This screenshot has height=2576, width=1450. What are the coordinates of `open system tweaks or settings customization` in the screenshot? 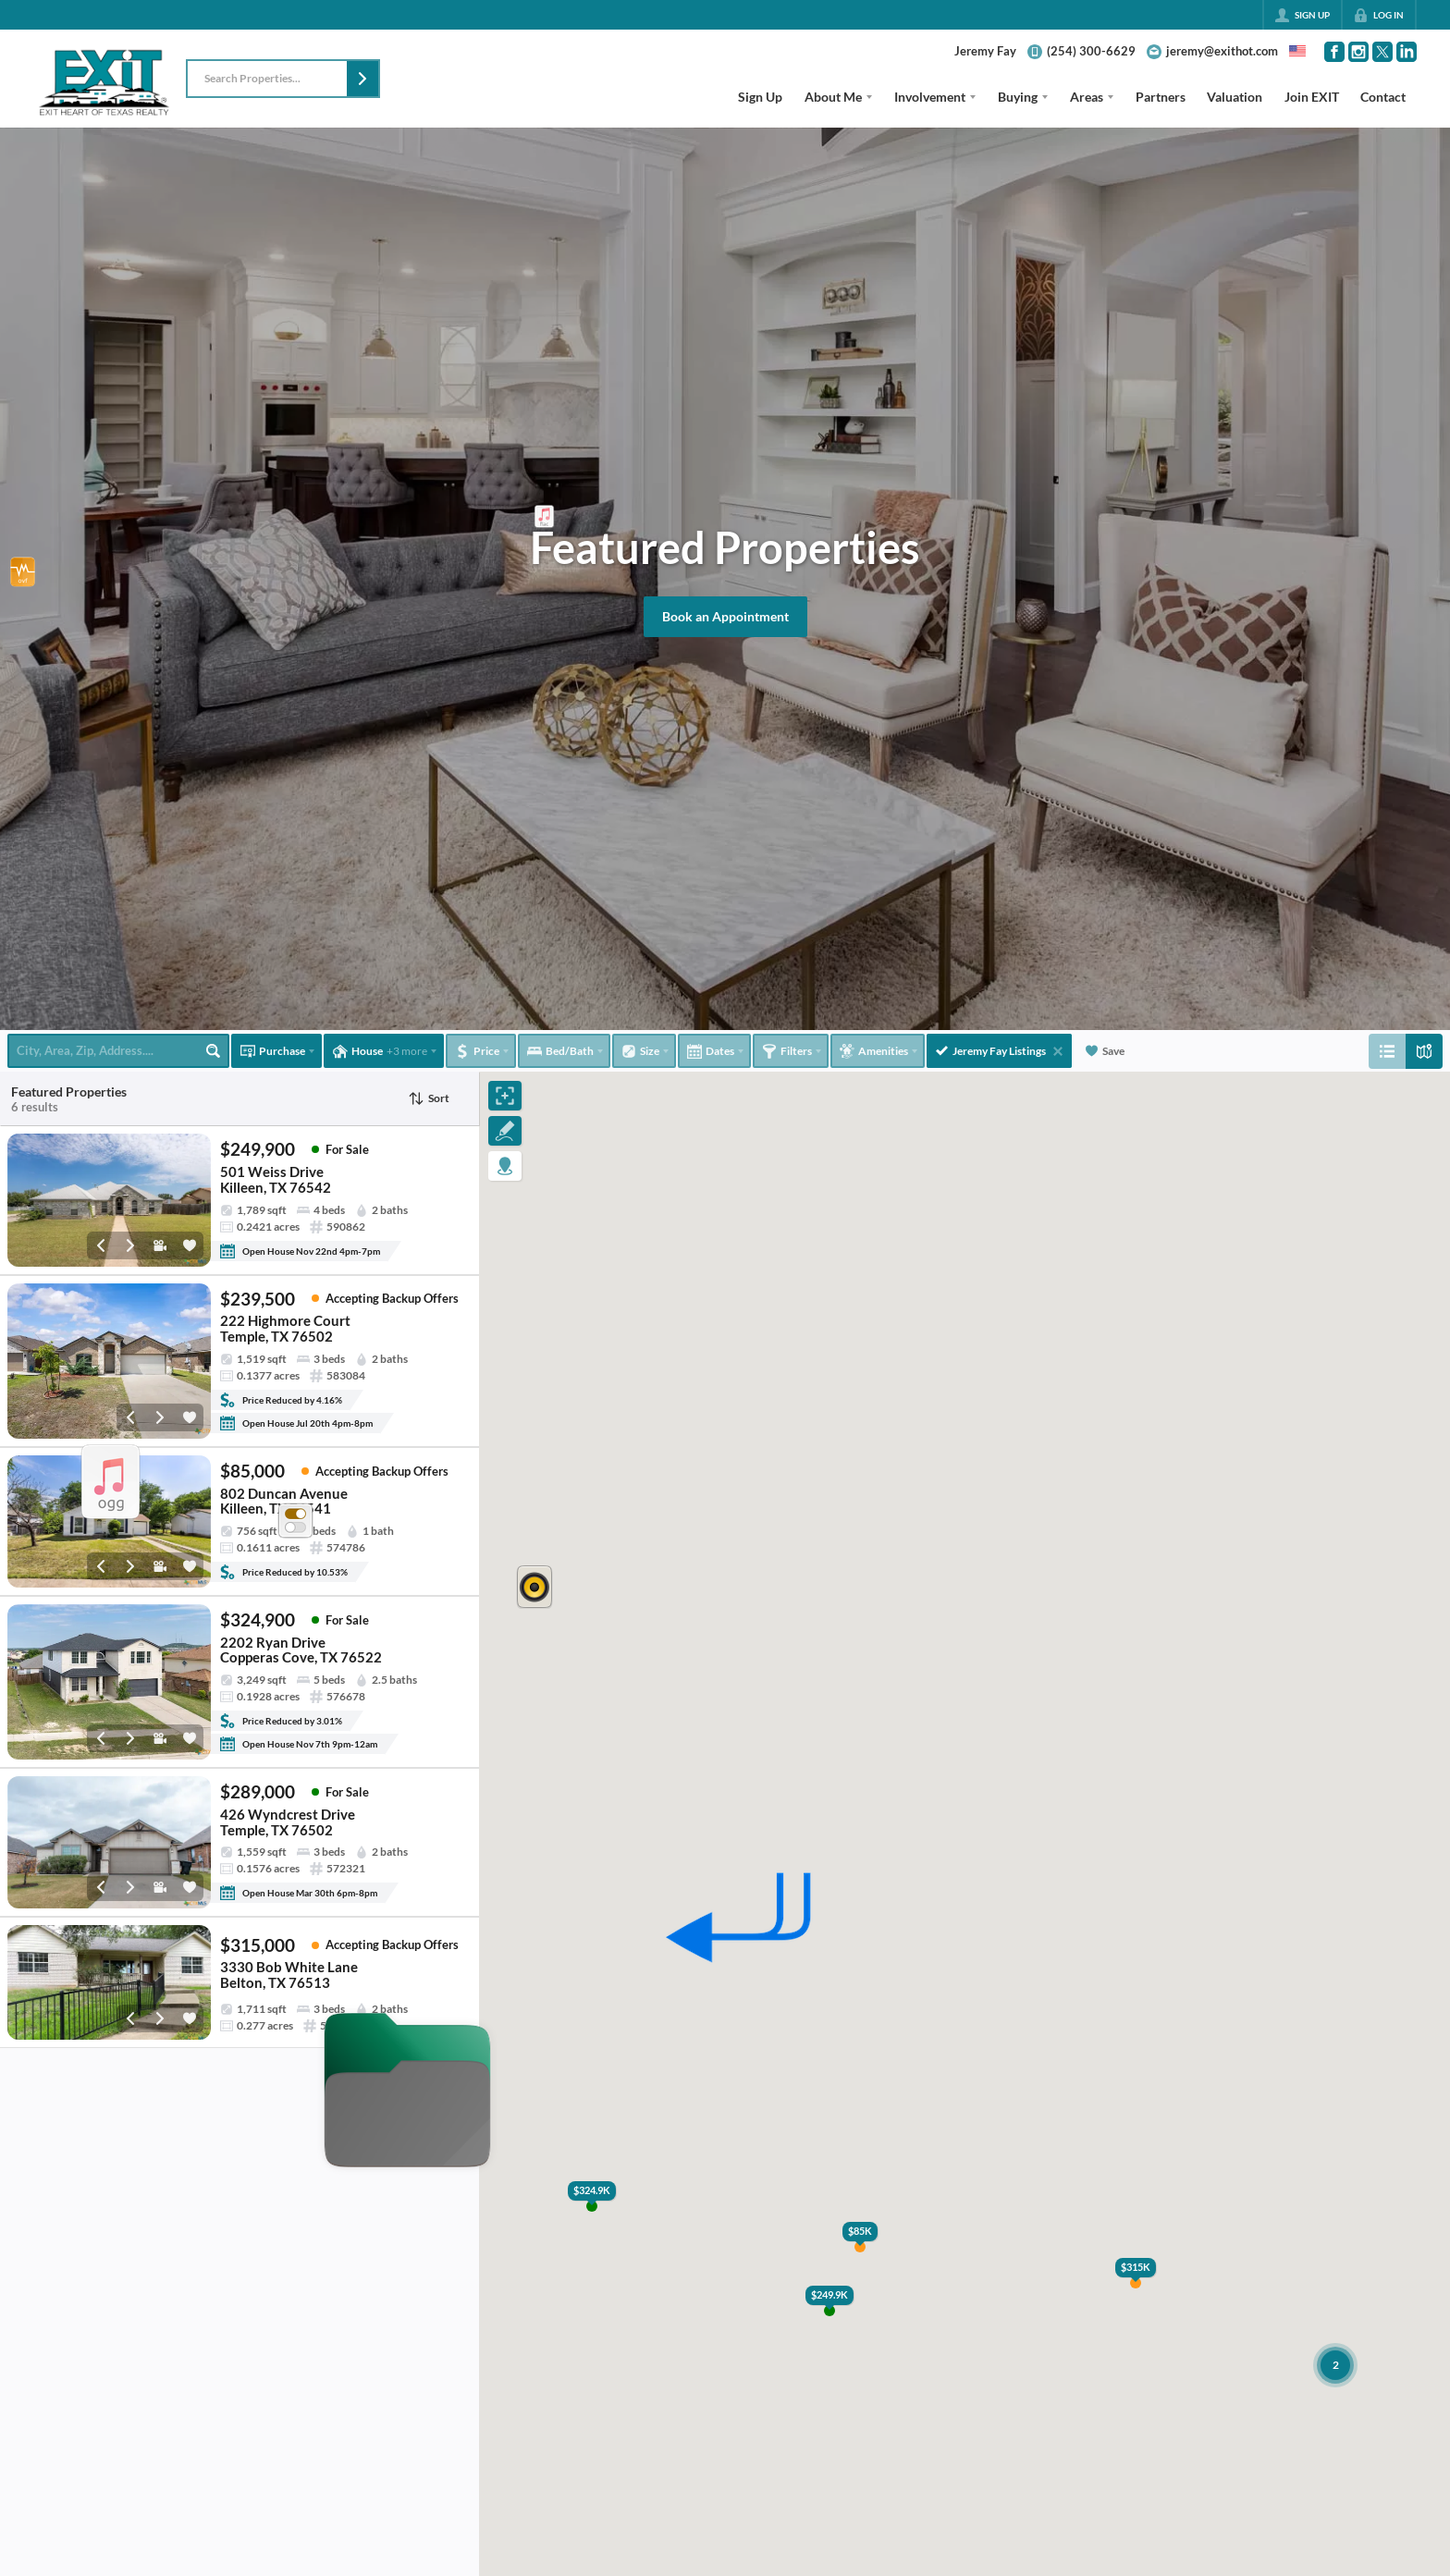 It's located at (295, 1520).